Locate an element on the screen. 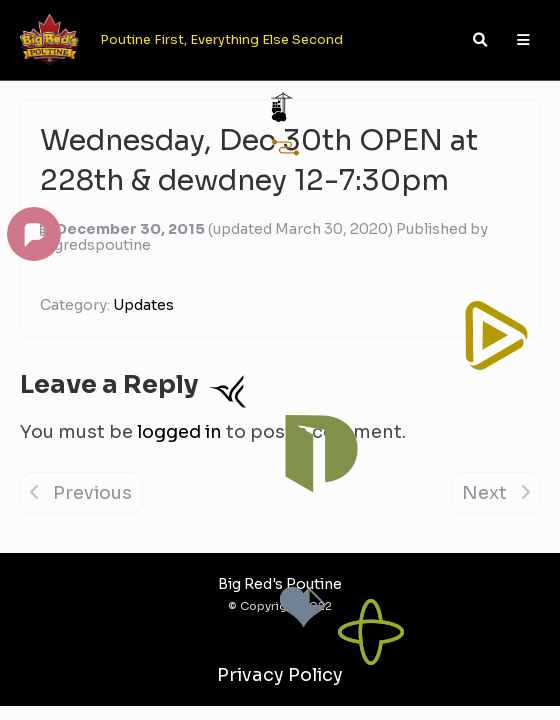 Image resolution: width=560 pixels, height=720 pixels. open ilovepdf website or app is located at coordinates (303, 607).